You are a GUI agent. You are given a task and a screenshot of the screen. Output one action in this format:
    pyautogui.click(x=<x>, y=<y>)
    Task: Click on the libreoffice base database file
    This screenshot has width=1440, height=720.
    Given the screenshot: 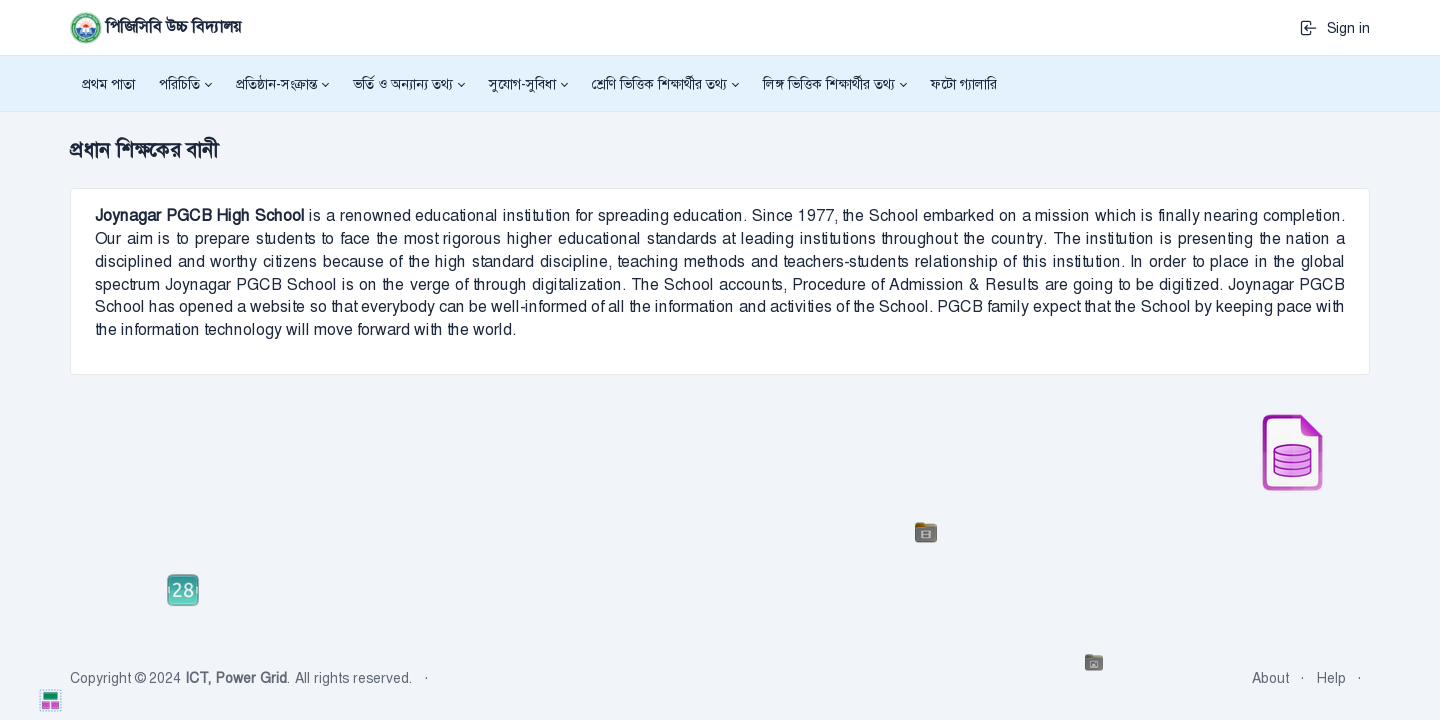 What is the action you would take?
    pyautogui.click(x=1292, y=452)
    